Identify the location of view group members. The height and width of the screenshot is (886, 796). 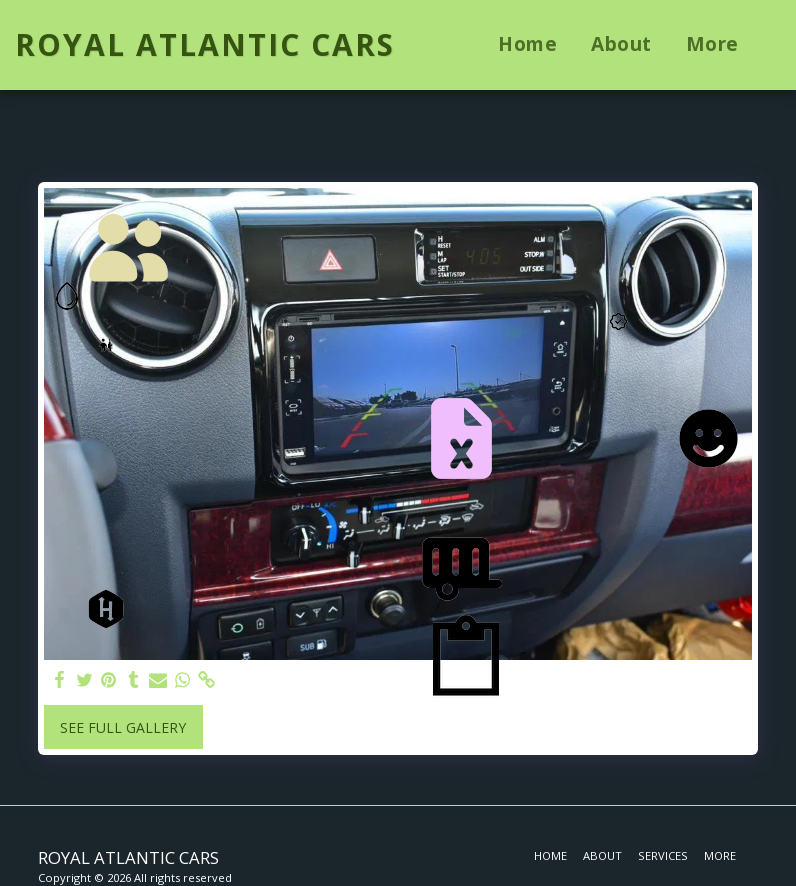
(128, 246).